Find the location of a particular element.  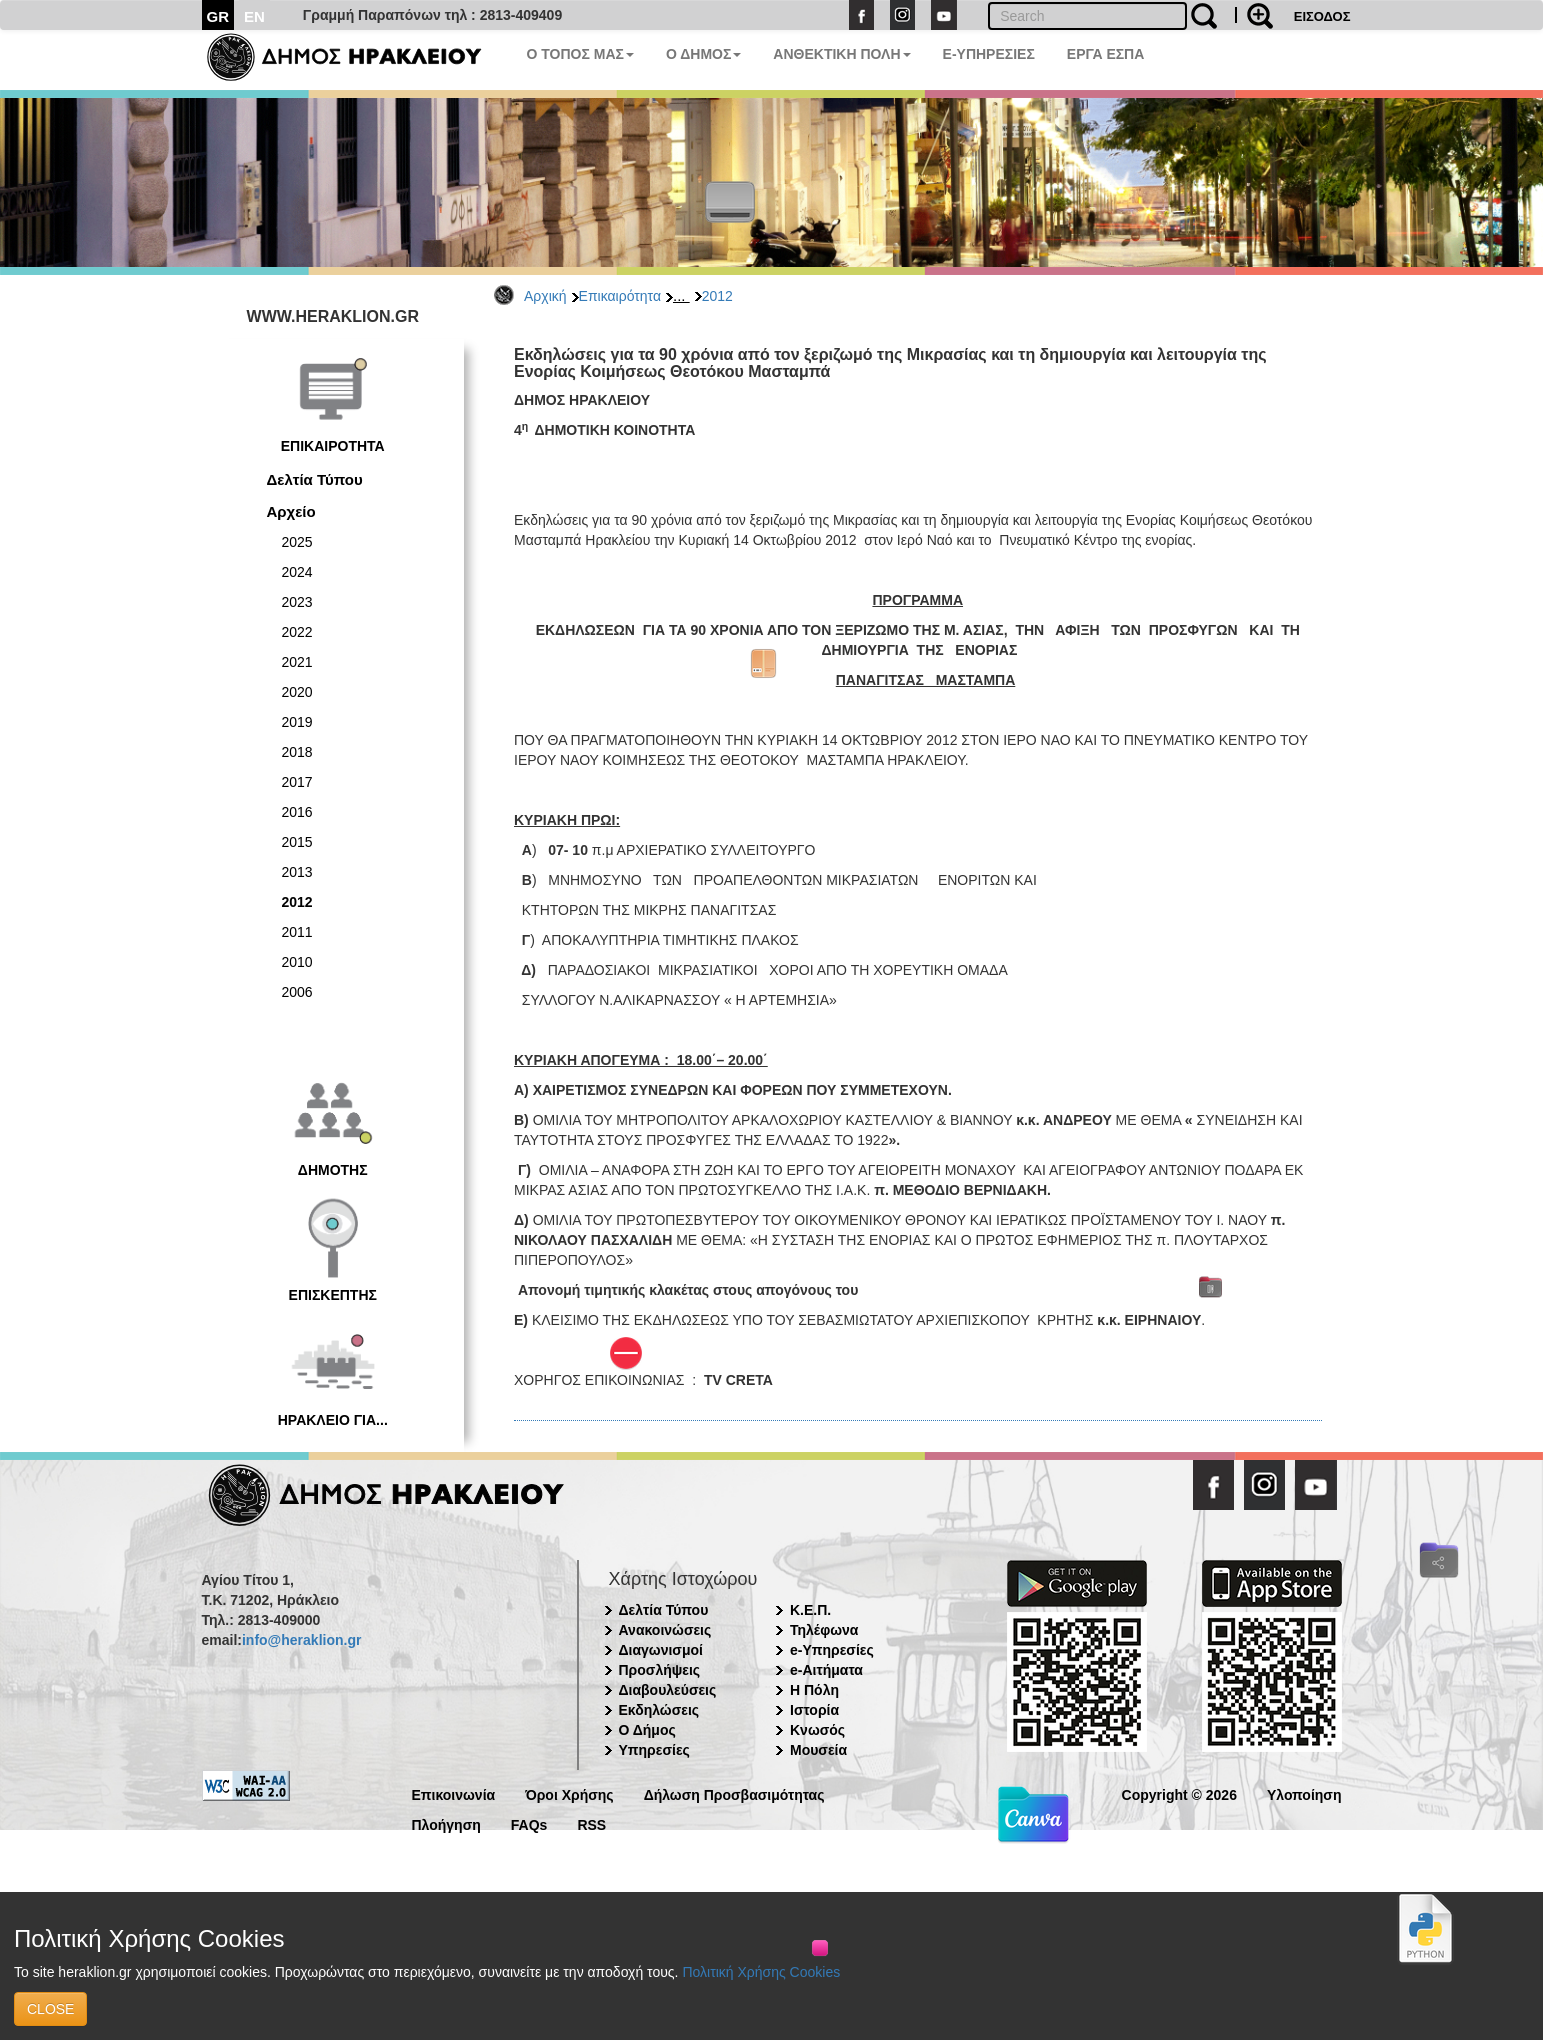

access your public shared folder is located at coordinates (1439, 1560).